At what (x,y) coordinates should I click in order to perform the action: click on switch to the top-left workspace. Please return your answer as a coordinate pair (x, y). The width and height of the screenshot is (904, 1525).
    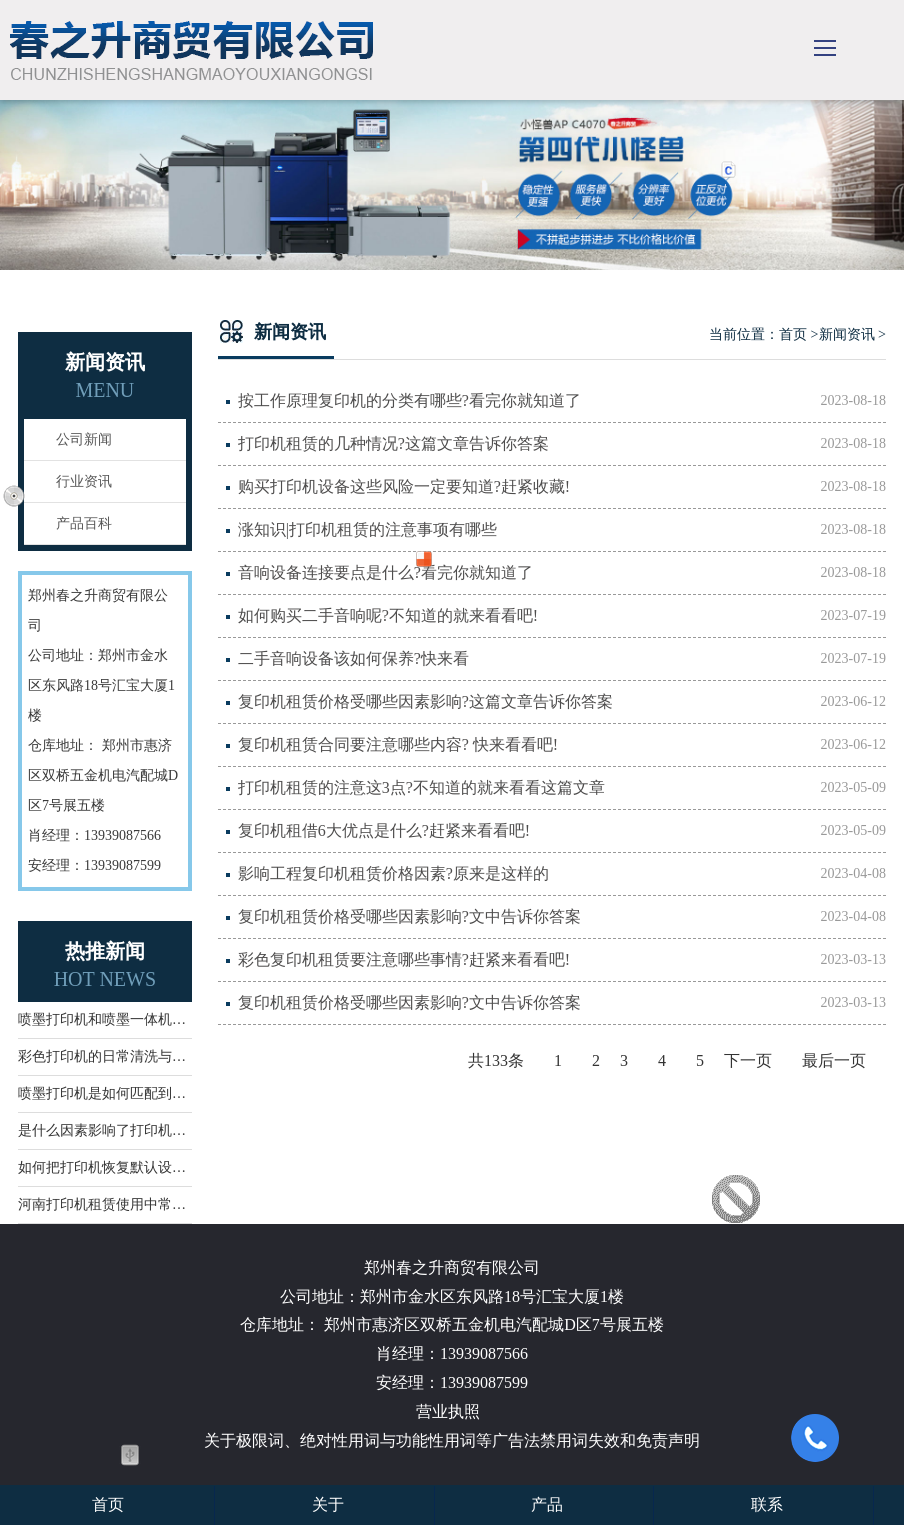
    Looking at the image, I should click on (424, 559).